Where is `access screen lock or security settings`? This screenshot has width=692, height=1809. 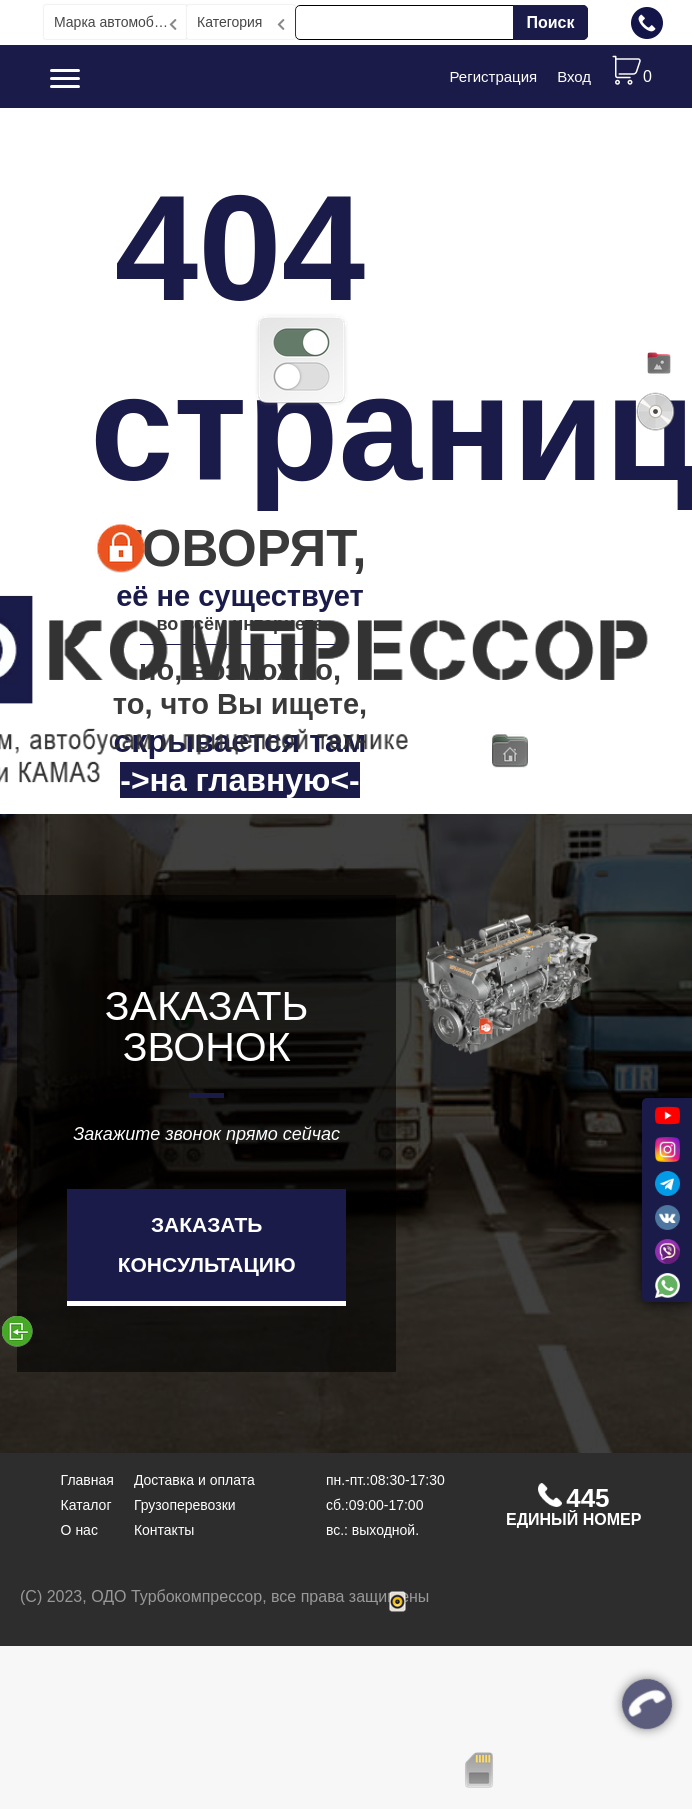 access screen lock or security settings is located at coordinates (121, 548).